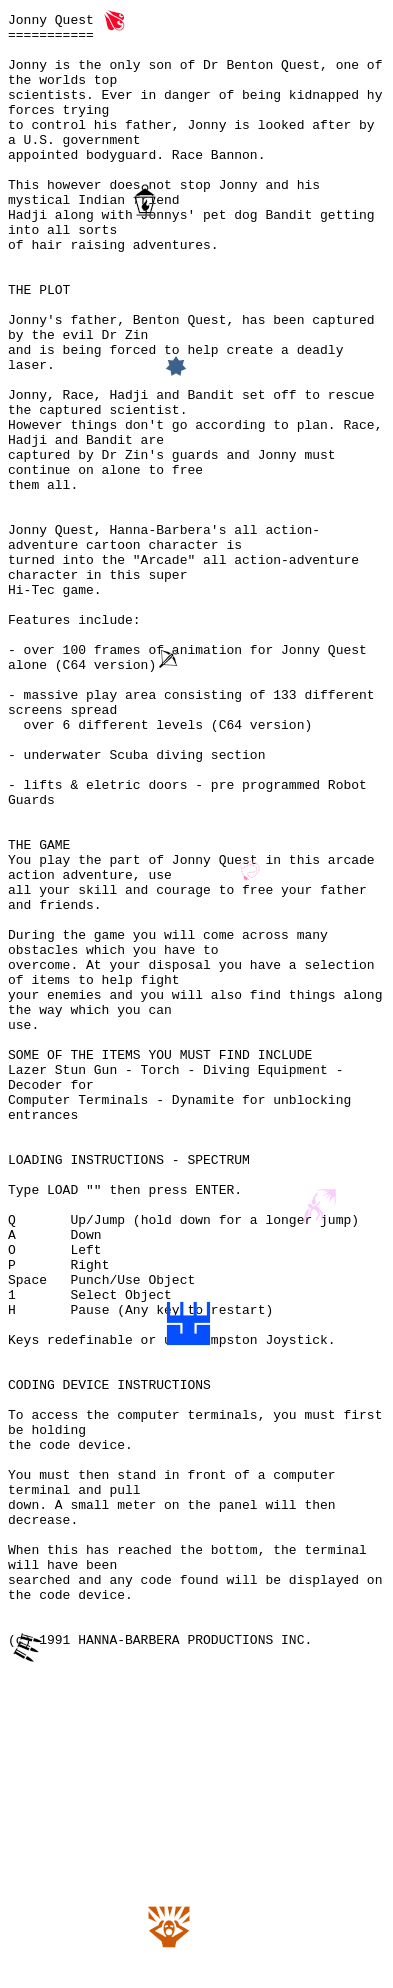  I want to click on access prayer or meditation features, so click(250, 871).